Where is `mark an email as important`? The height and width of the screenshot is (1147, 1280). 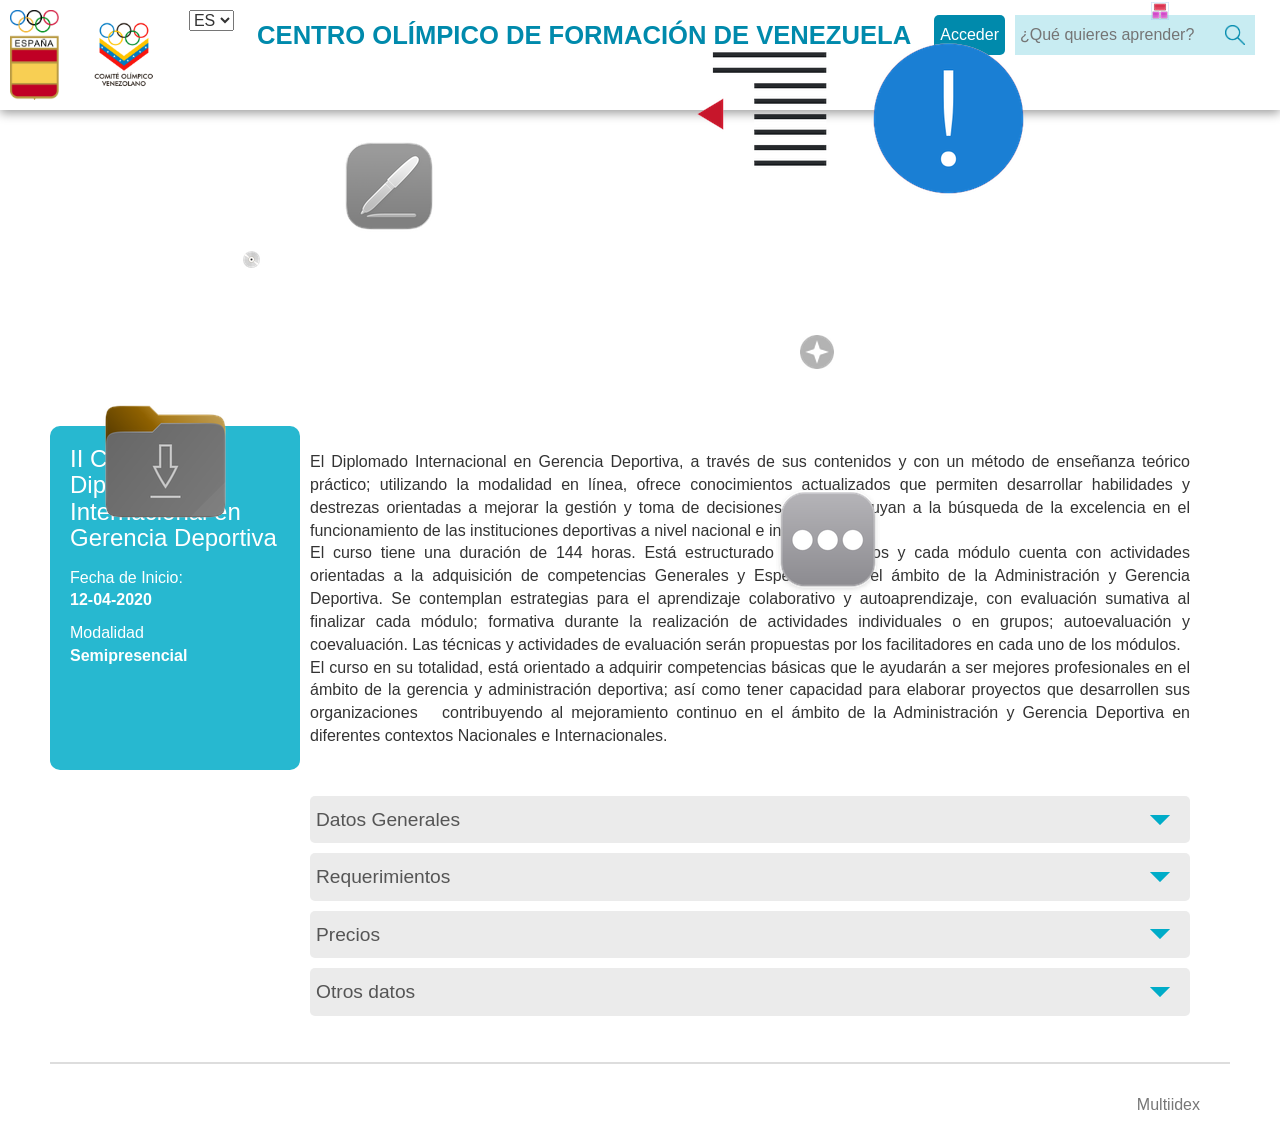
mark an email as important is located at coordinates (948, 118).